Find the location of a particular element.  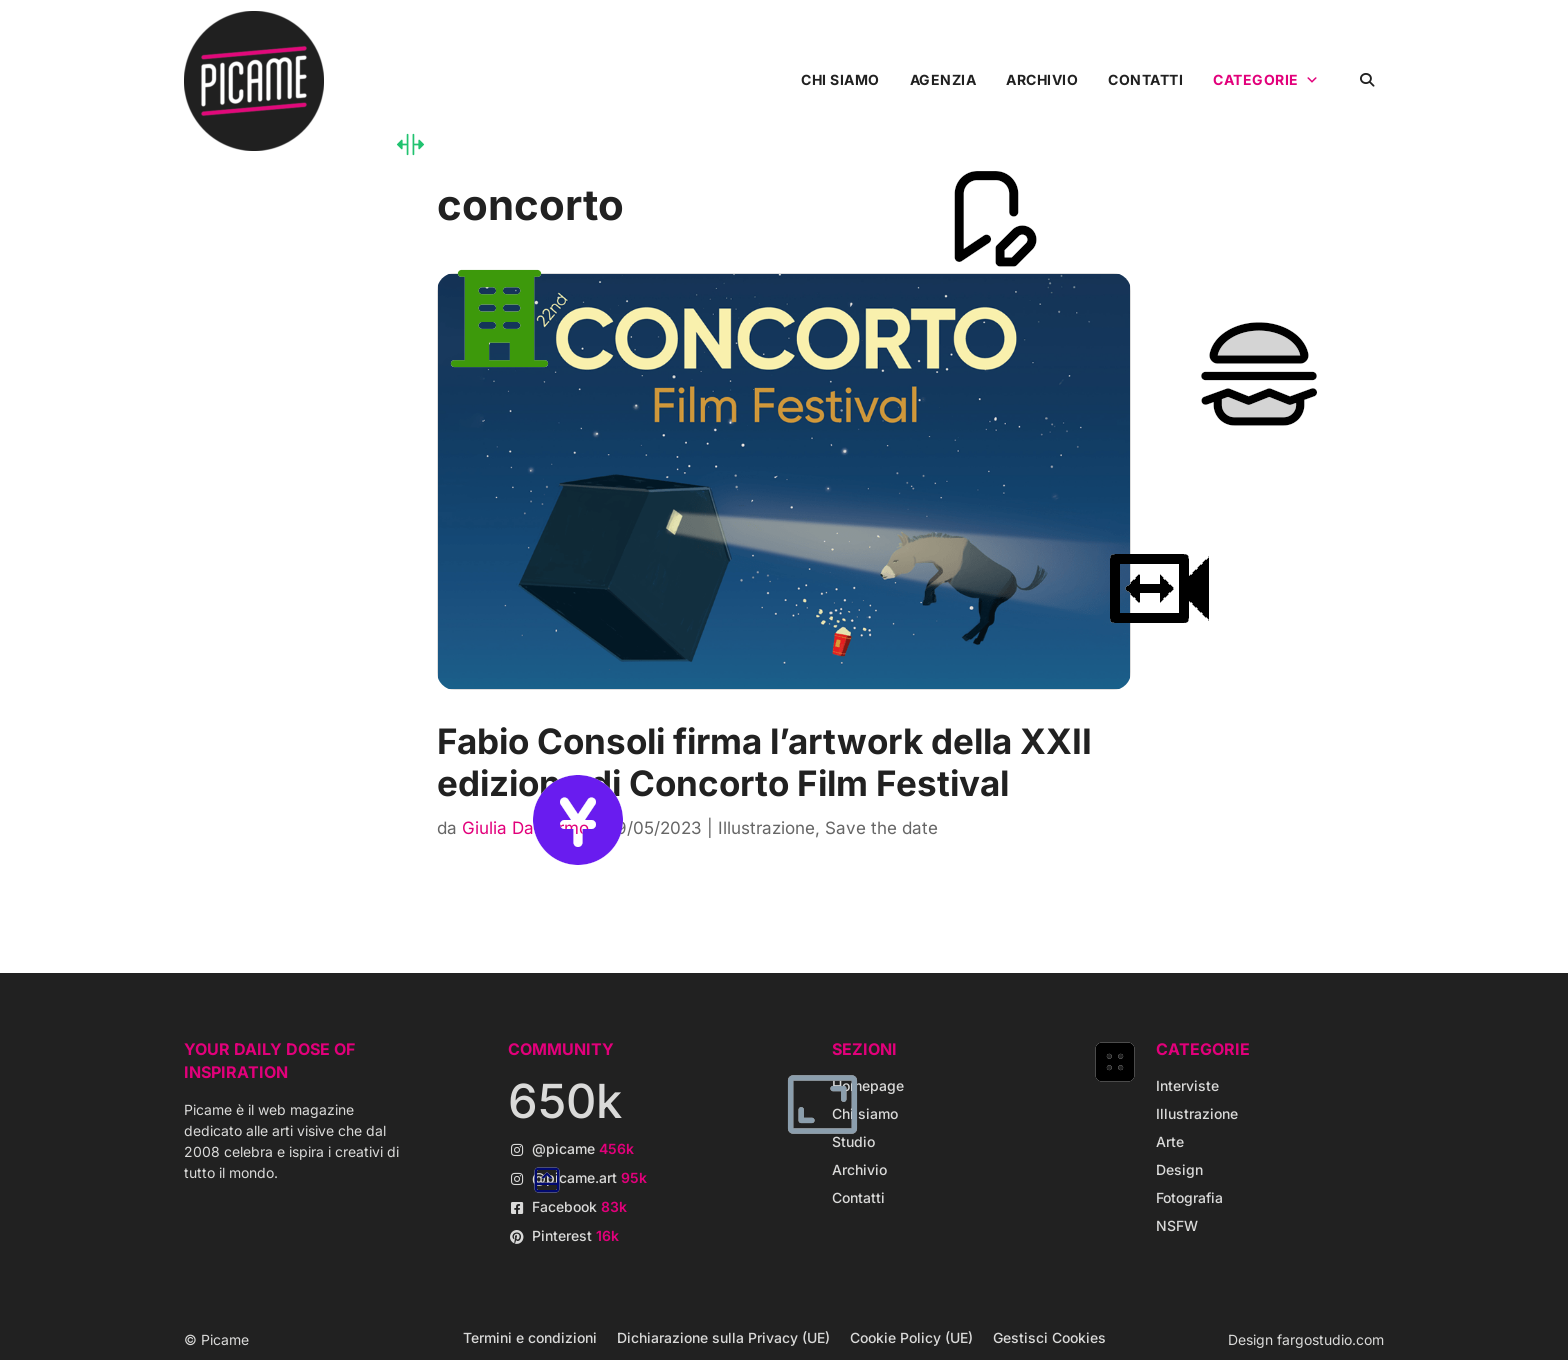

enter fullscreen mode is located at coordinates (822, 1104).